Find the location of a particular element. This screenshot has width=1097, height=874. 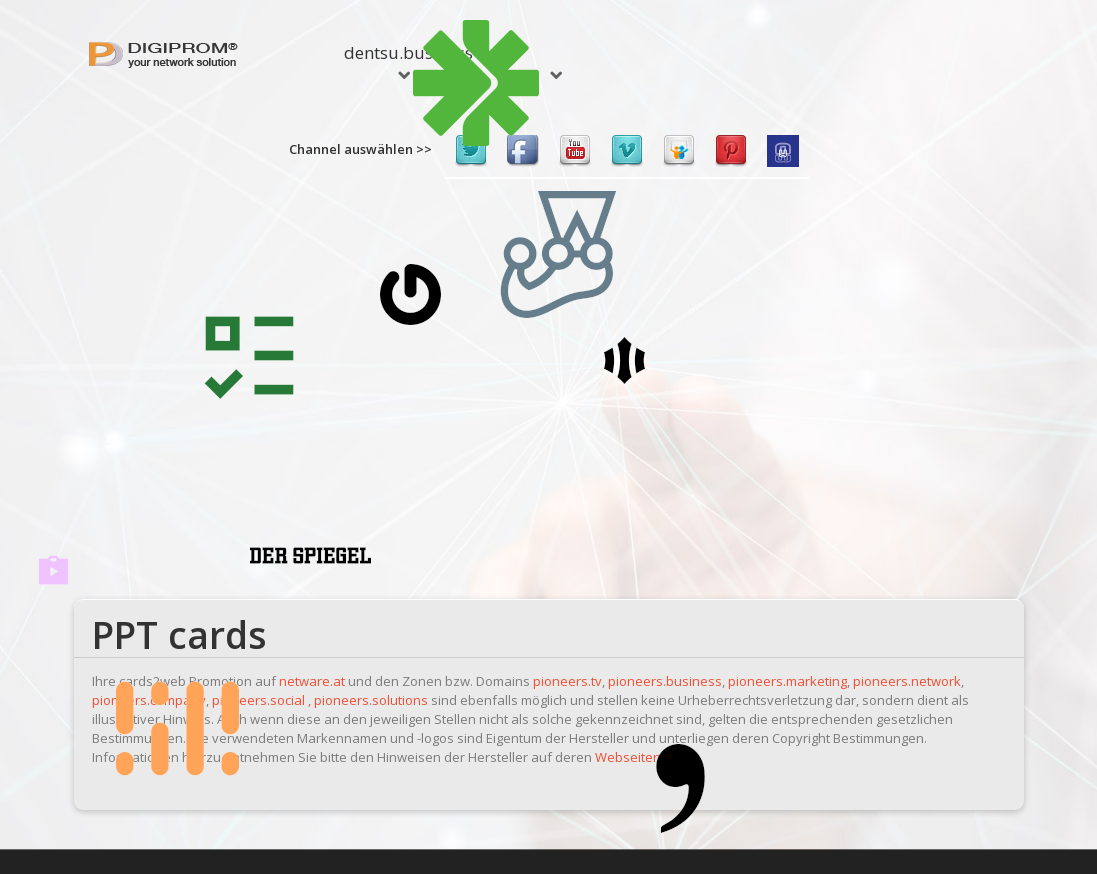

comma.ai company logo is located at coordinates (680, 788).